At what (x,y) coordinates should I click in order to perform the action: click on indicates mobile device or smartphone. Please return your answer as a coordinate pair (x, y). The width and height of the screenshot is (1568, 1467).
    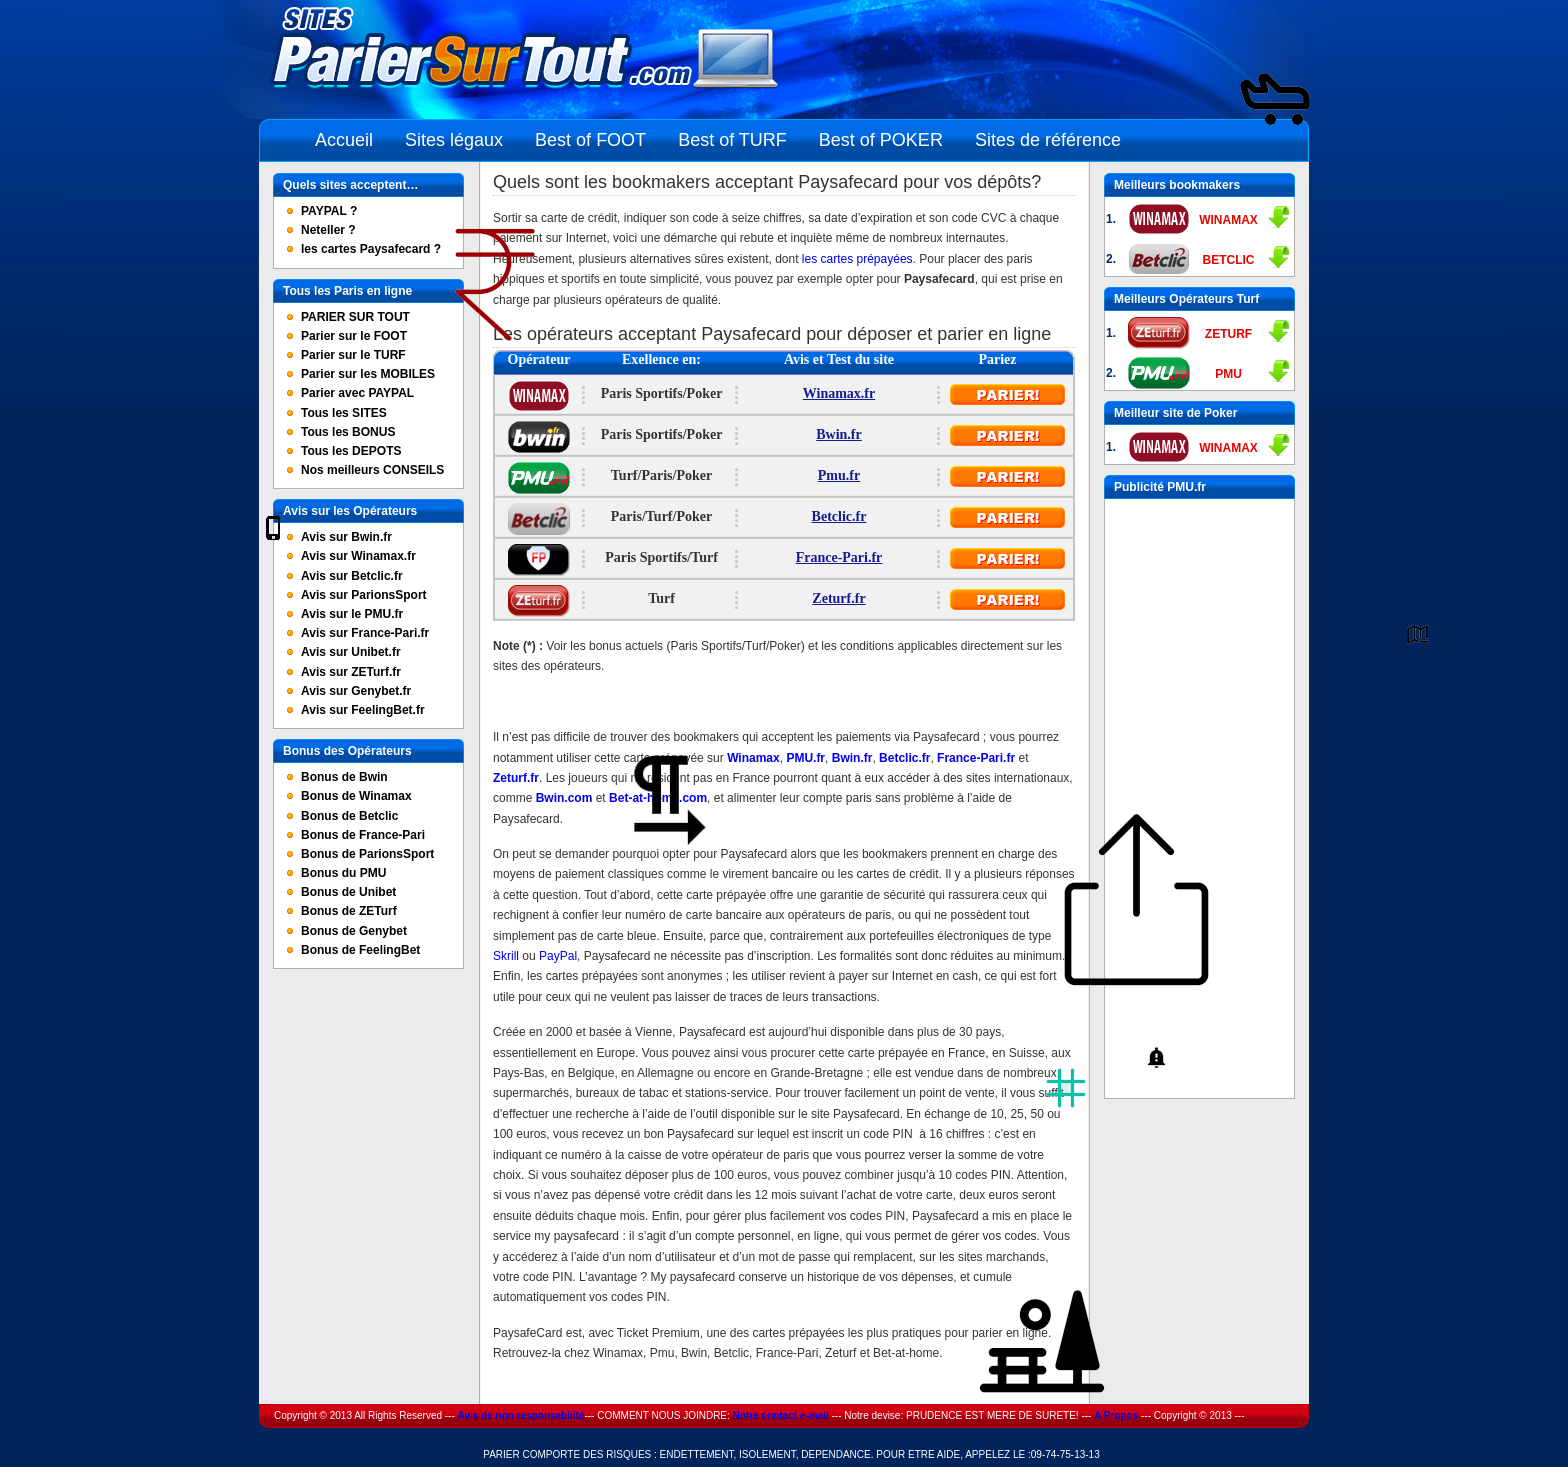
    Looking at the image, I should click on (274, 528).